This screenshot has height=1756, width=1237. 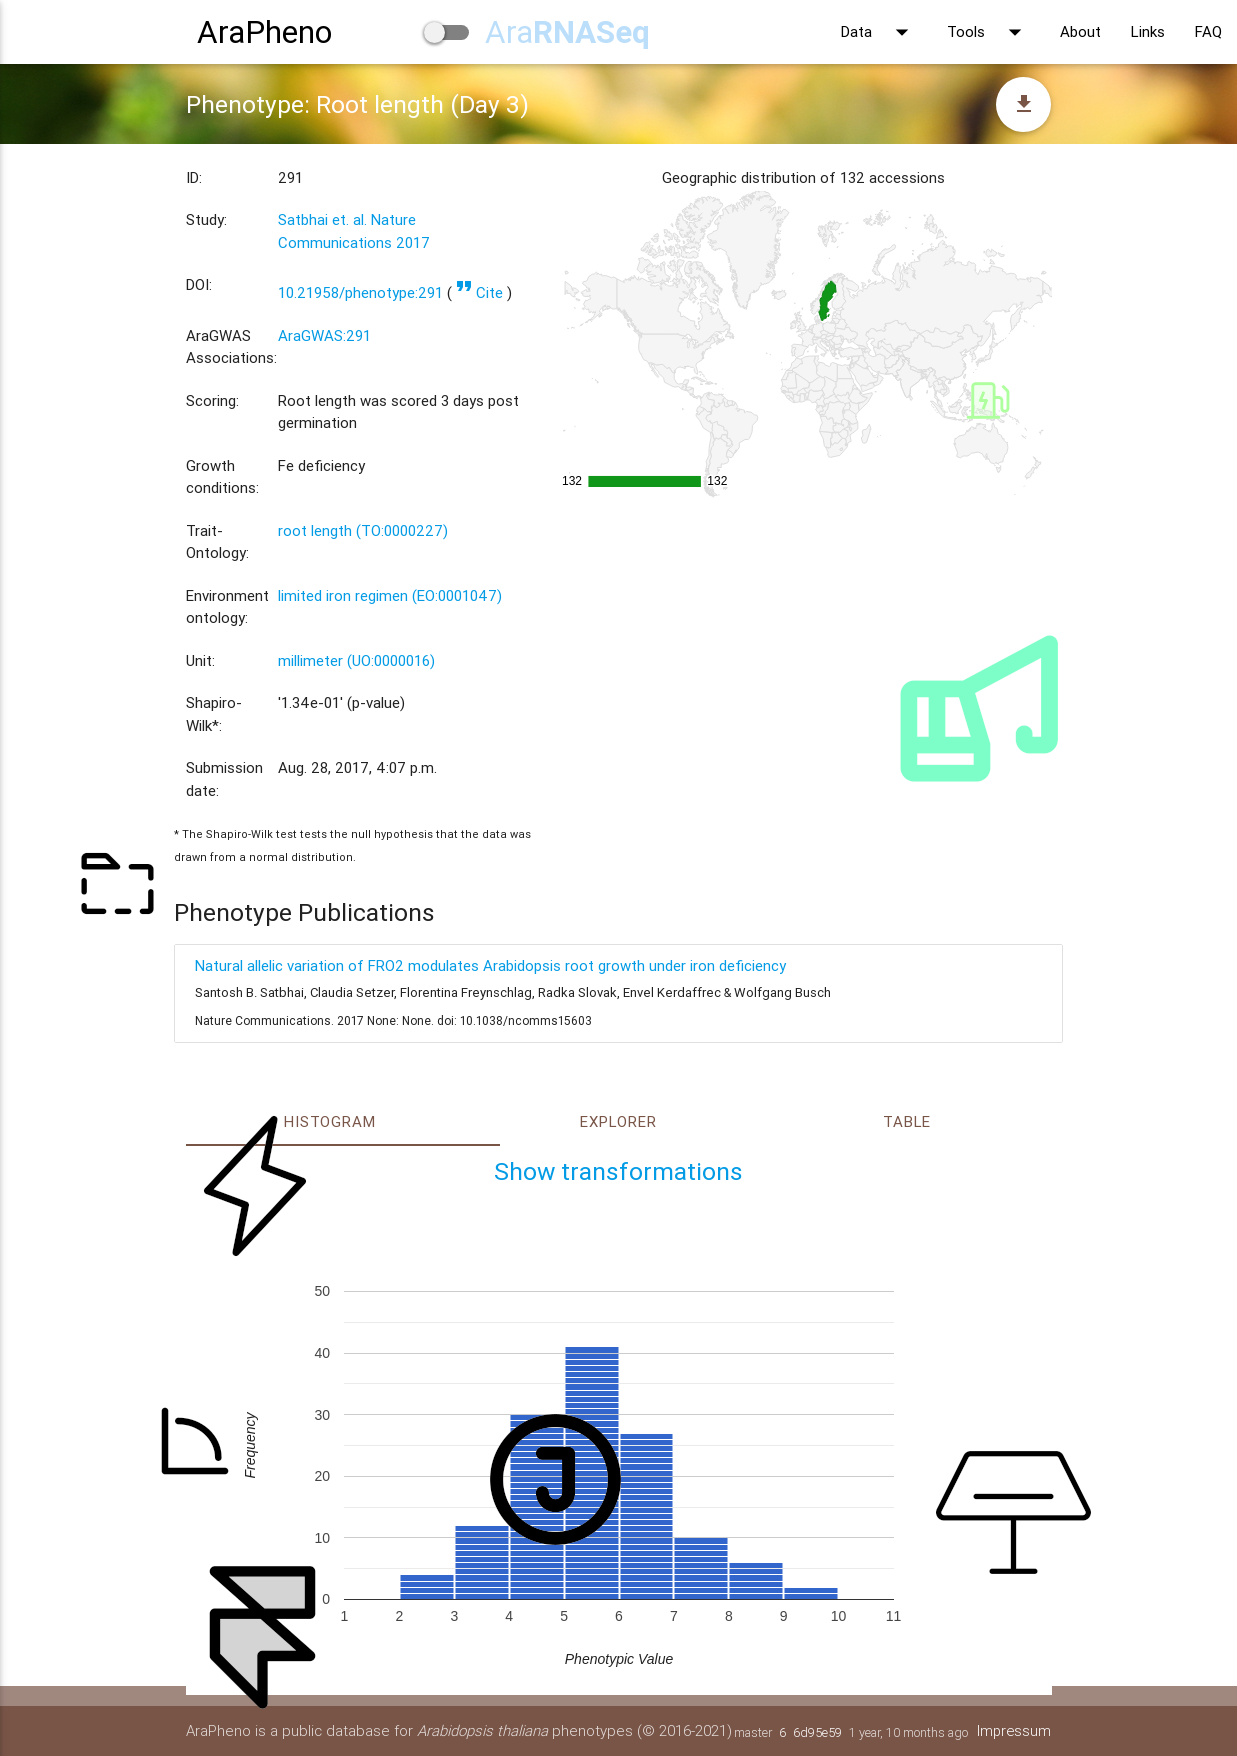 What do you see at coordinates (1013, 1512) in the screenshot?
I see `access presentation mode` at bounding box center [1013, 1512].